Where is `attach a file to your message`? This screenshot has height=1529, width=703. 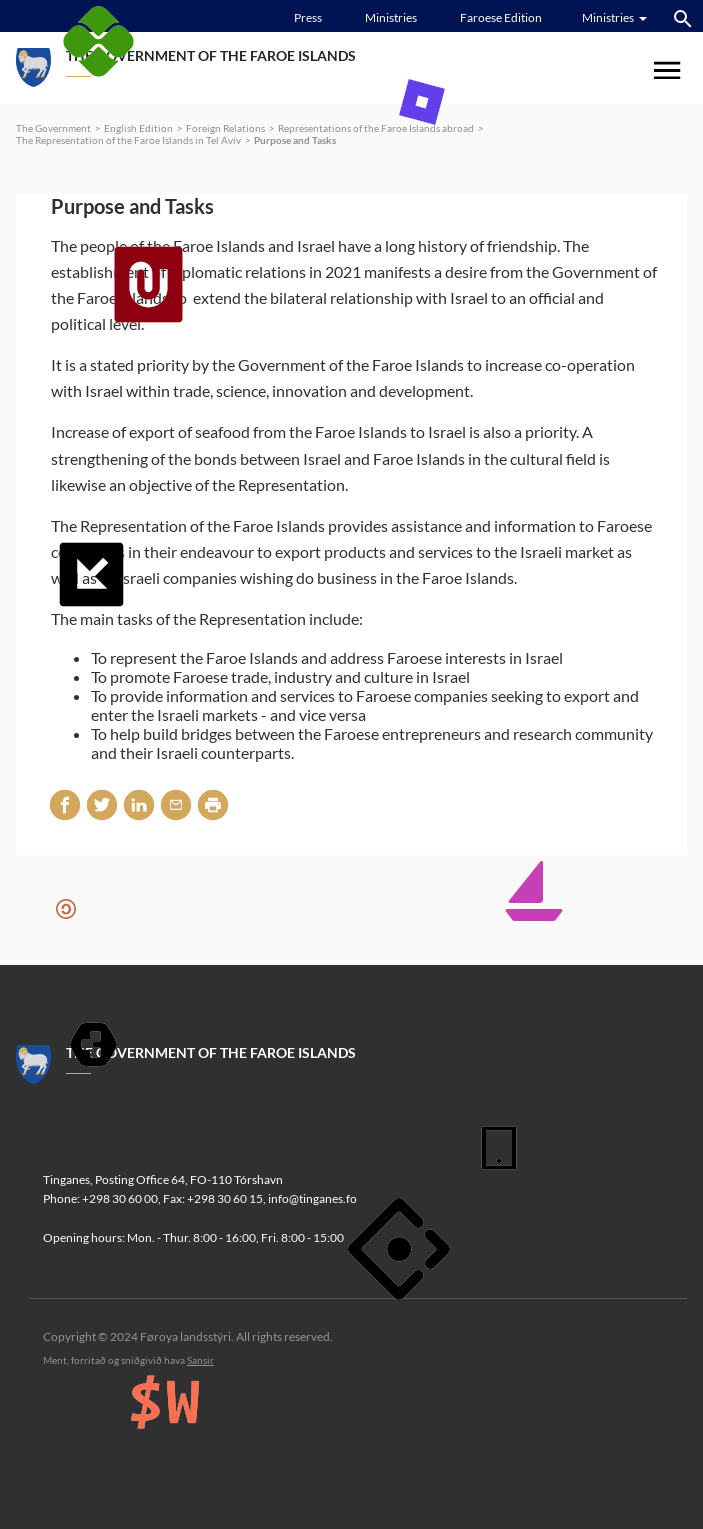 attach a file to your message is located at coordinates (148, 284).